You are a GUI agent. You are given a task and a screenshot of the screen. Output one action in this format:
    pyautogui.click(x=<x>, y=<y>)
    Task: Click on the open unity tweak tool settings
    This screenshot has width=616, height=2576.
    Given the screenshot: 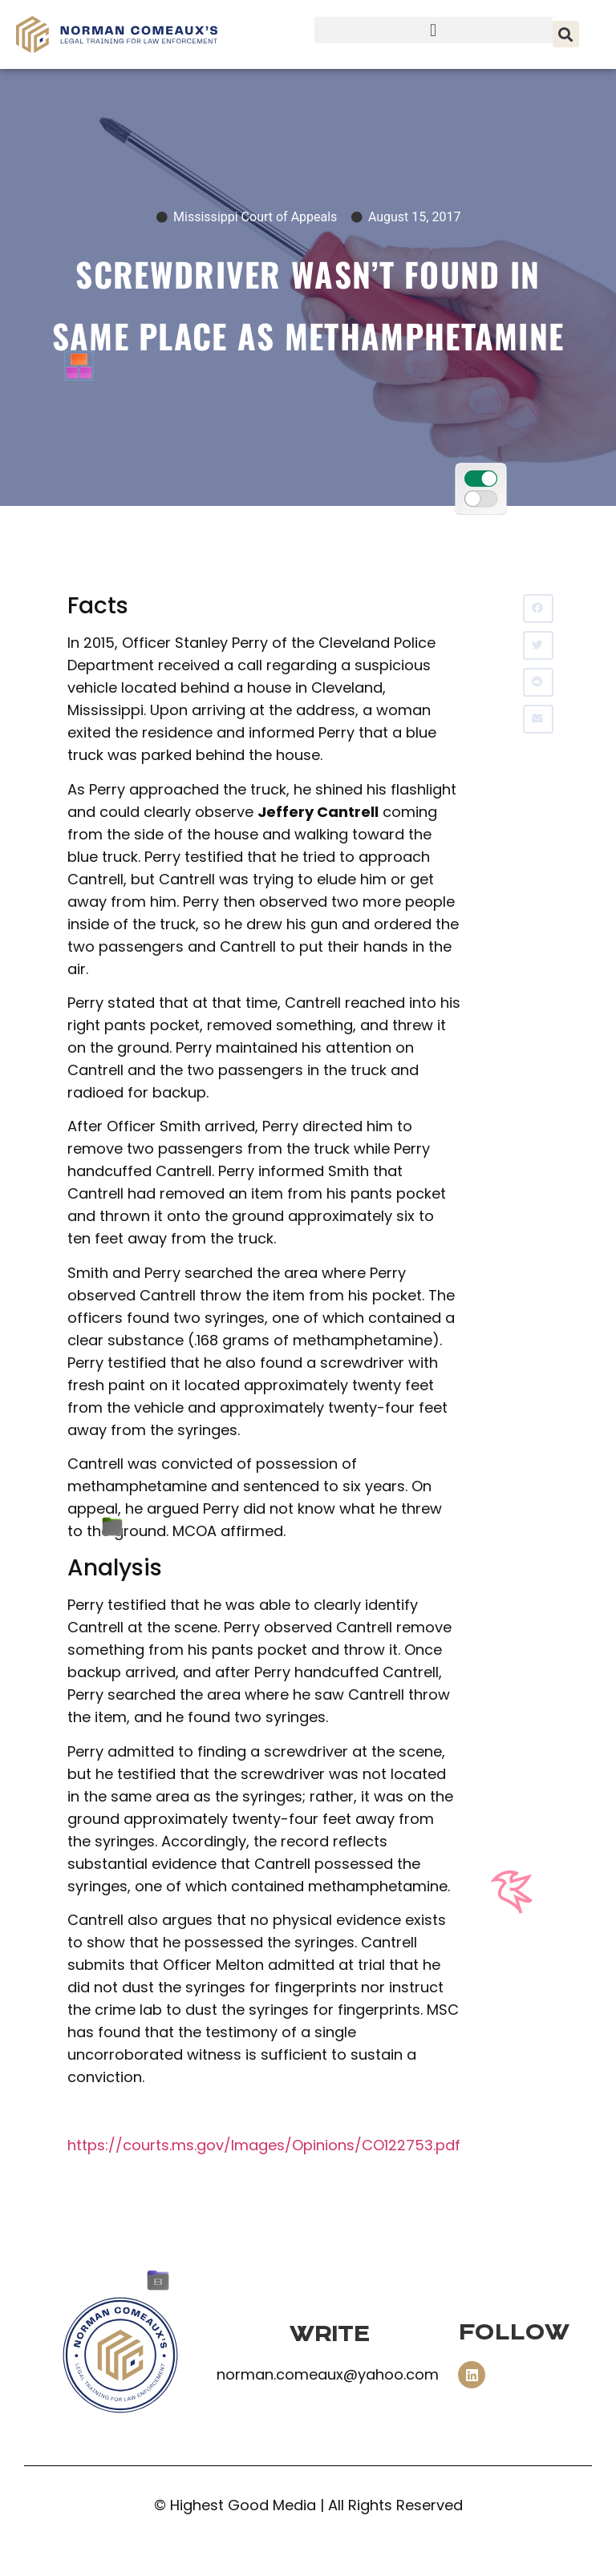 What is the action you would take?
    pyautogui.click(x=480, y=488)
    